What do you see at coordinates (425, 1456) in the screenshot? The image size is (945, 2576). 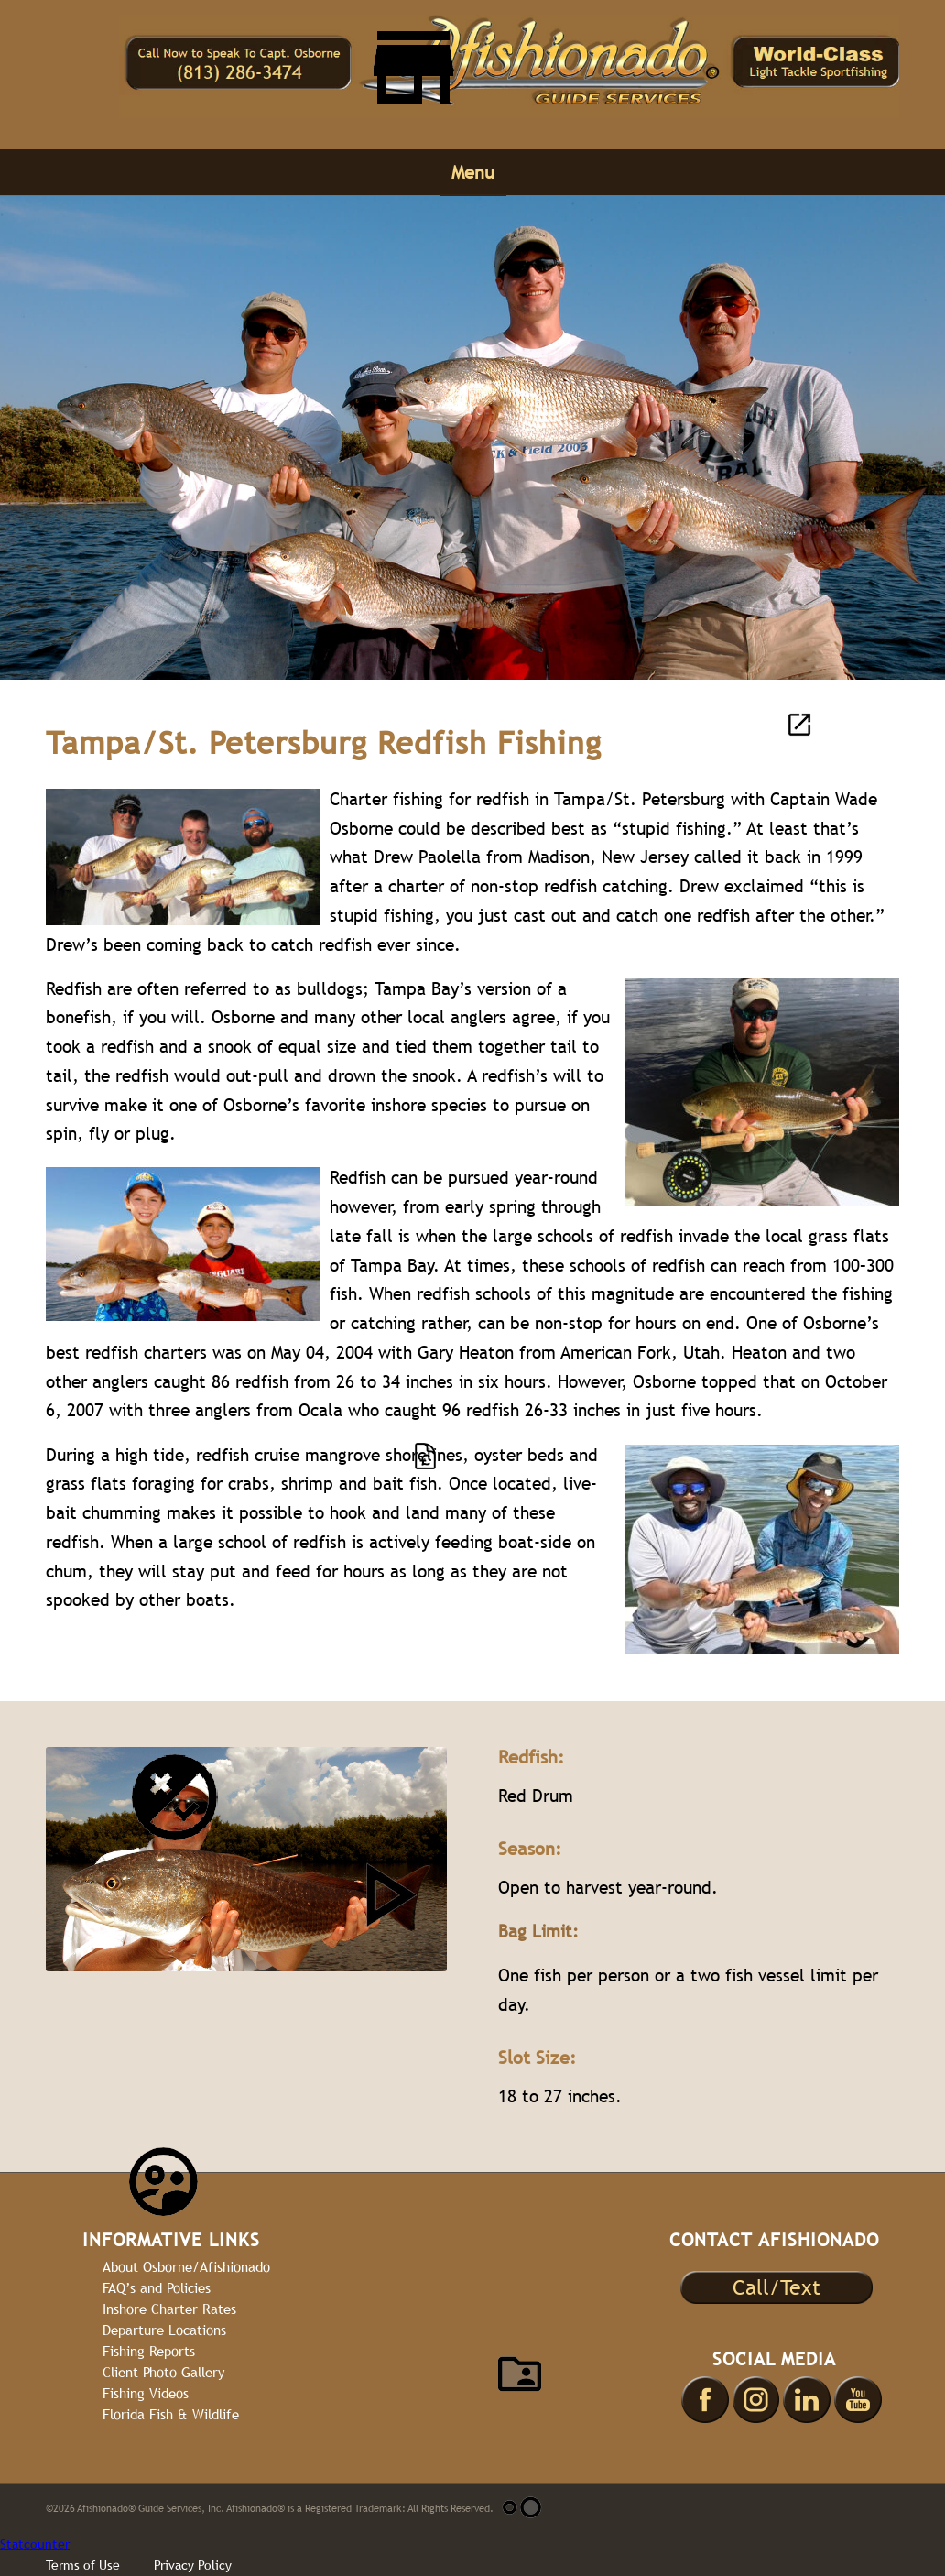 I see `view financial document in pounds` at bounding box center [425, 1456].